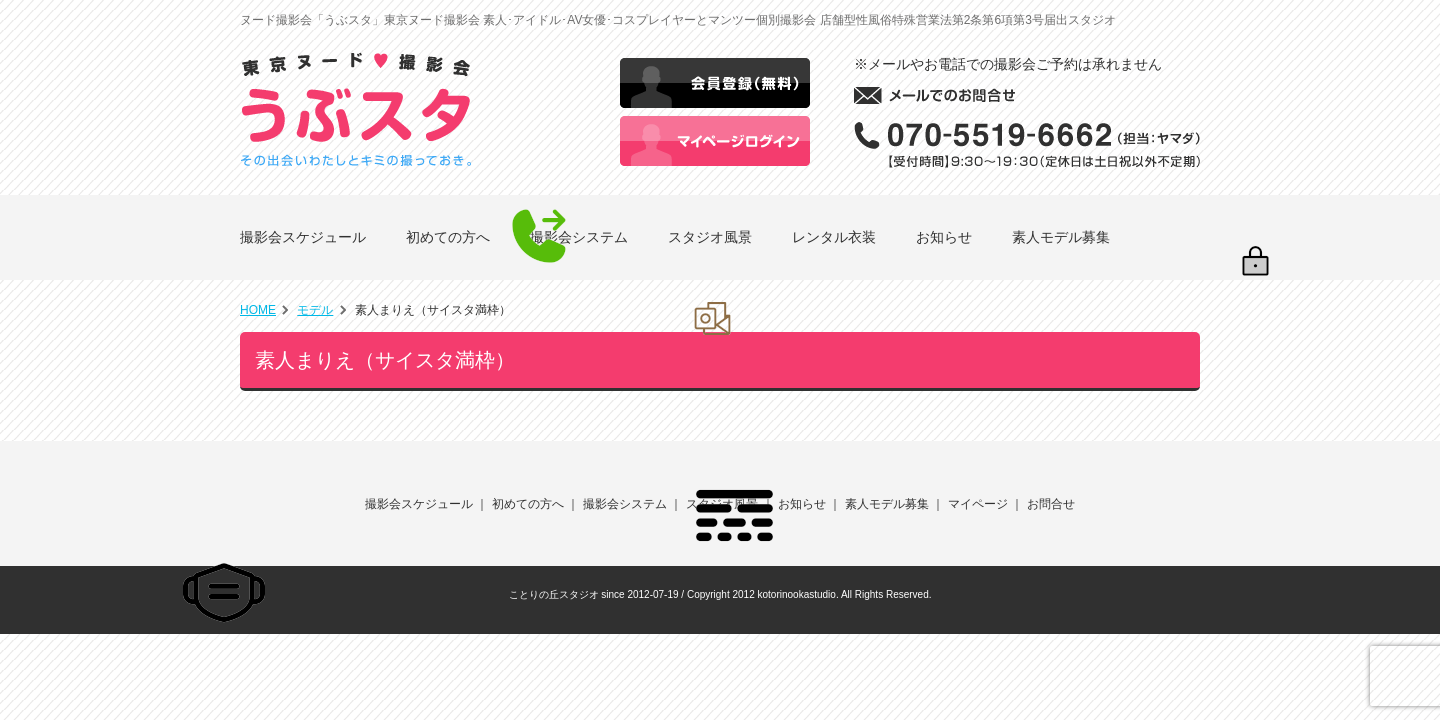 The height and width of the screenshot is (720, 1440). Describe the element at coordinates (734, 515) in the screenshot. I see `adjust gradient or color blend settings` at that location.